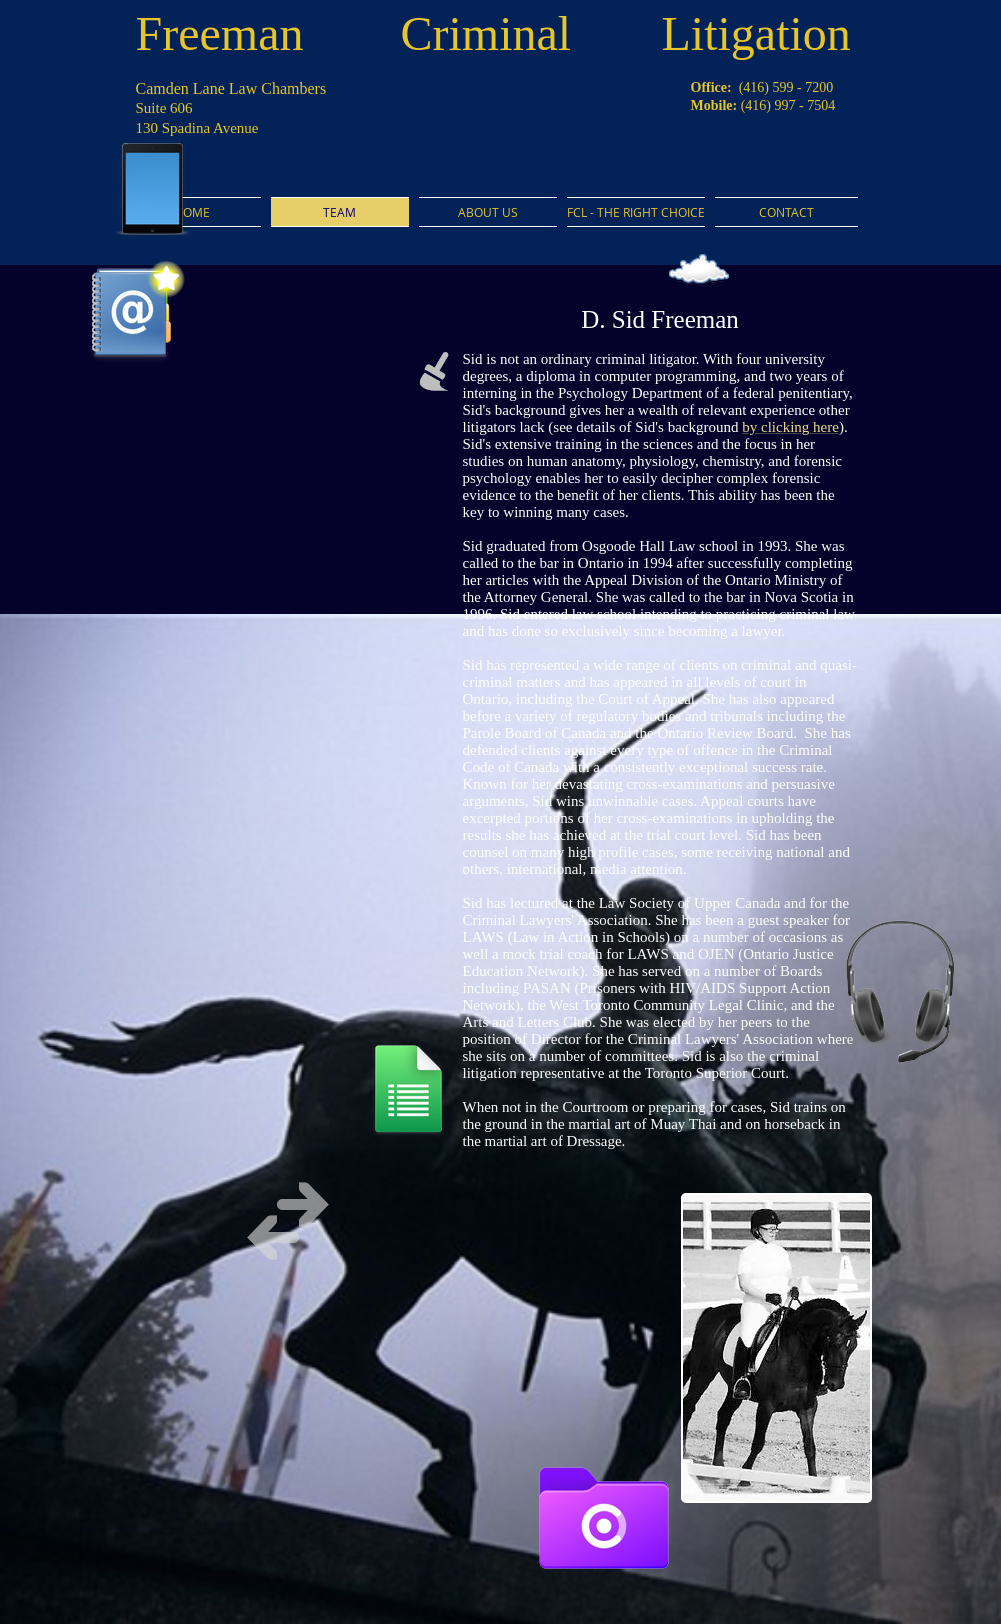 The image size is (1001, 1624). What do you see at coordinates (408, 1090) in the screenshot?
I see `google forms file or document` at bounding box center [408, 1090].